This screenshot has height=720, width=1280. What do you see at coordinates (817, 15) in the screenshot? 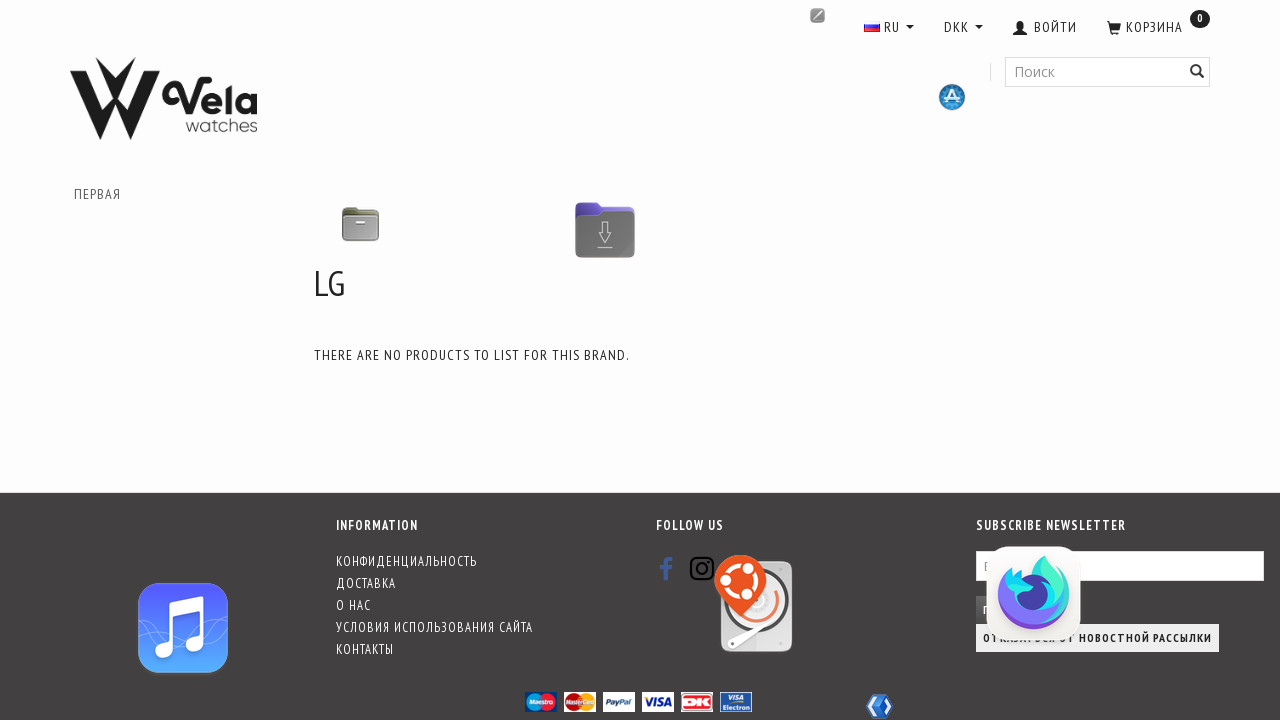
I see `open Pages for document editing` at bounding box center [817, 15].